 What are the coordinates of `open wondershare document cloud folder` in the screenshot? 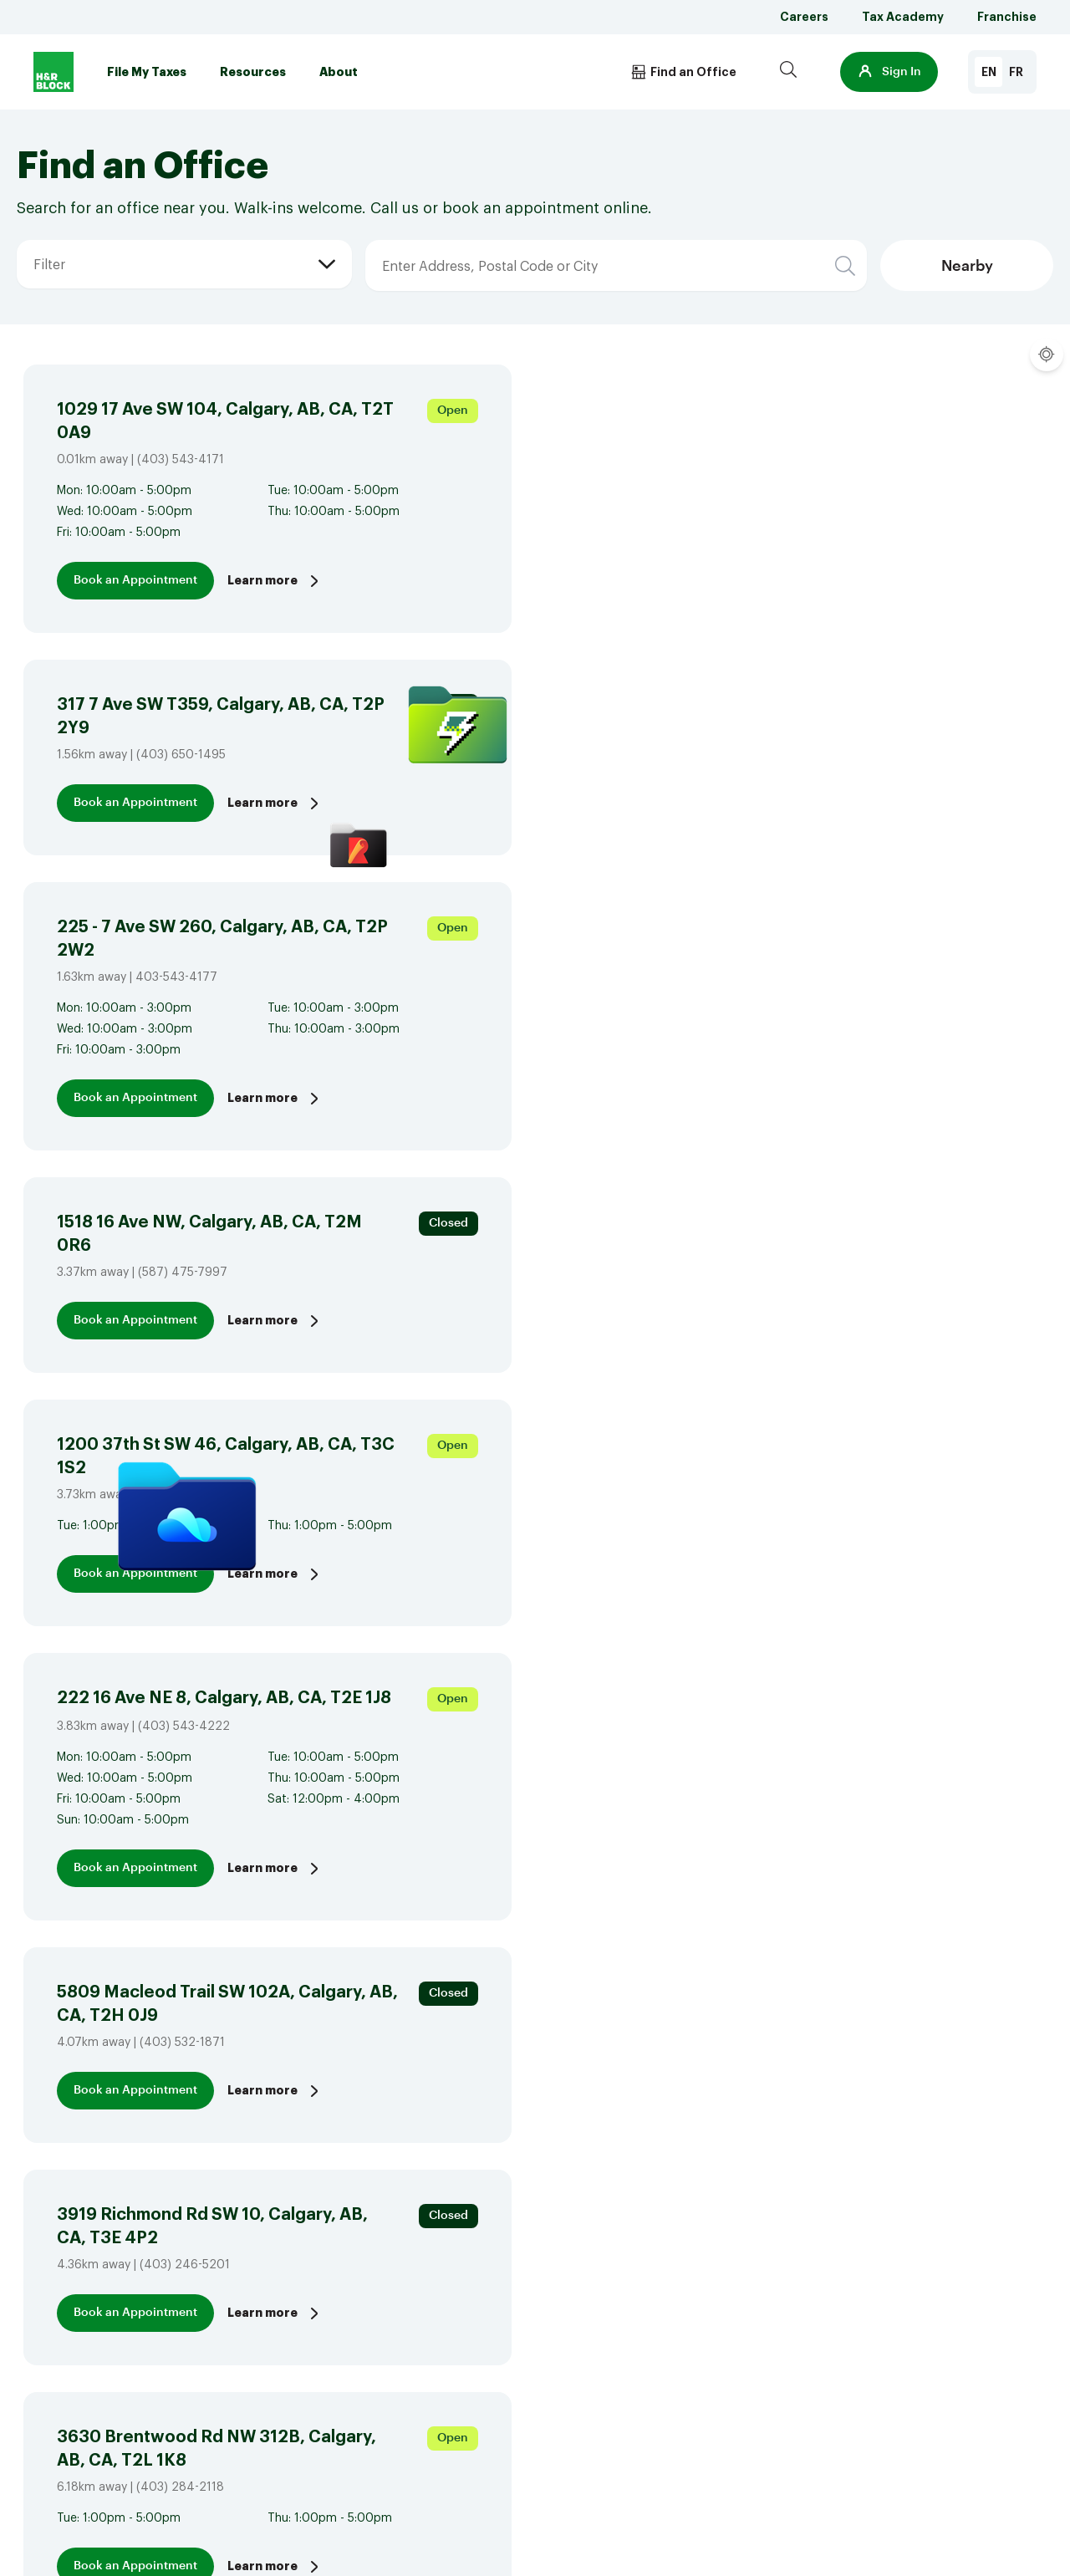 It's located at (186, 1520).